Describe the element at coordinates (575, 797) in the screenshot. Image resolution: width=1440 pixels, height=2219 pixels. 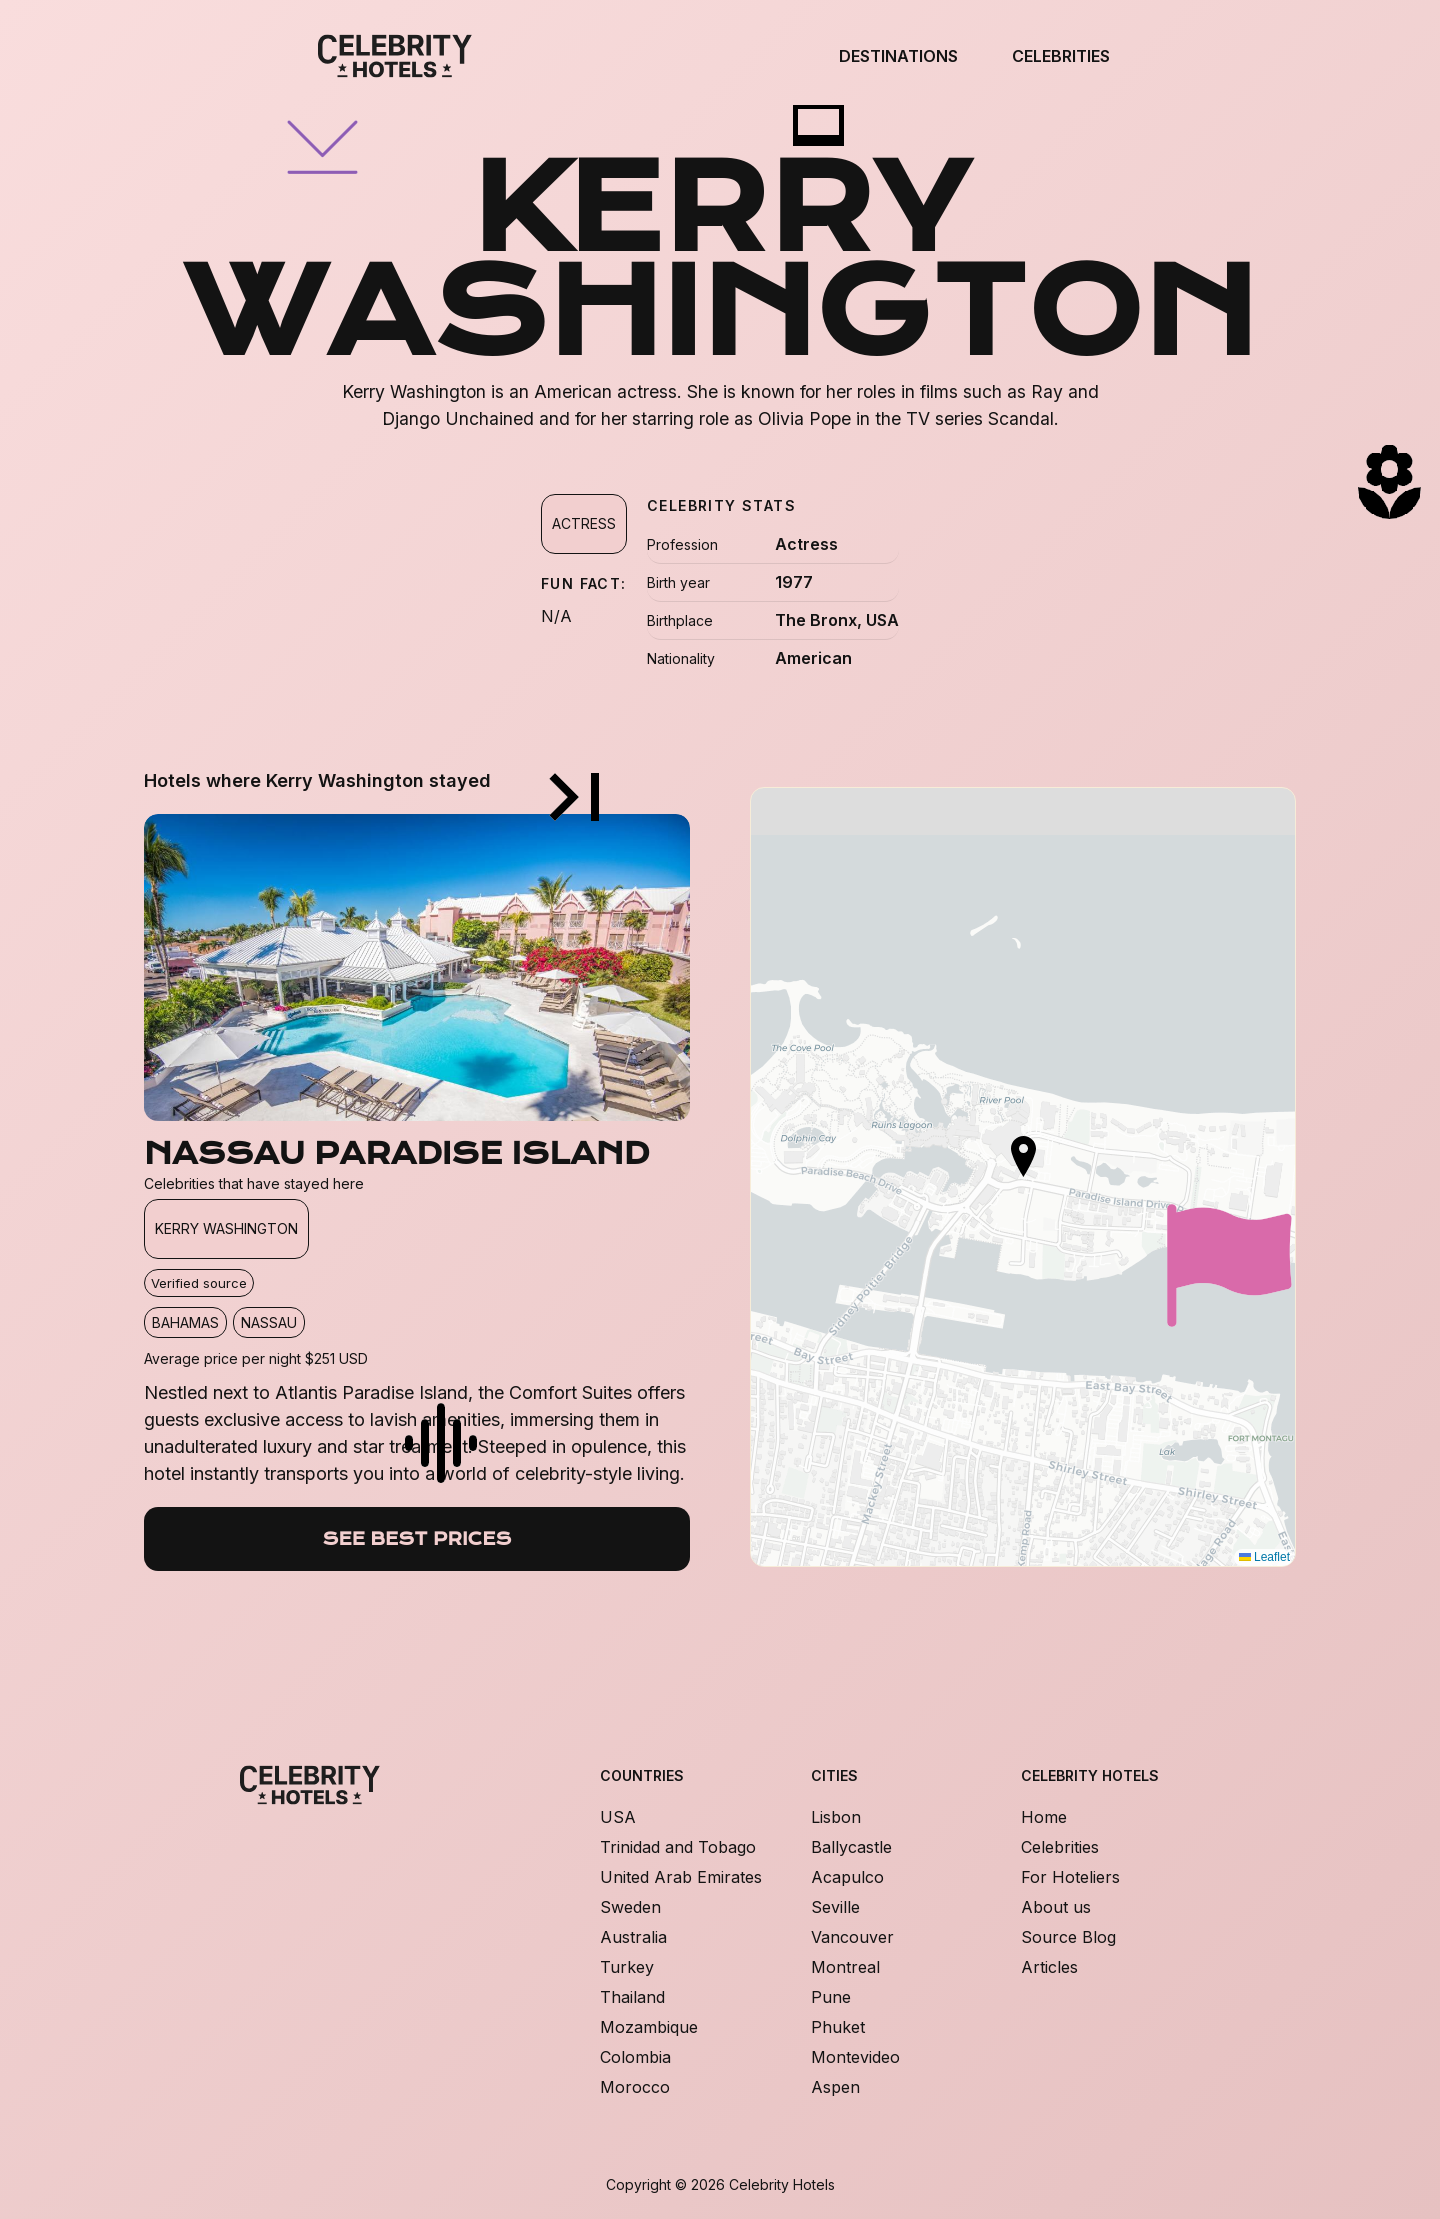
I see `go to the last page` at that location.